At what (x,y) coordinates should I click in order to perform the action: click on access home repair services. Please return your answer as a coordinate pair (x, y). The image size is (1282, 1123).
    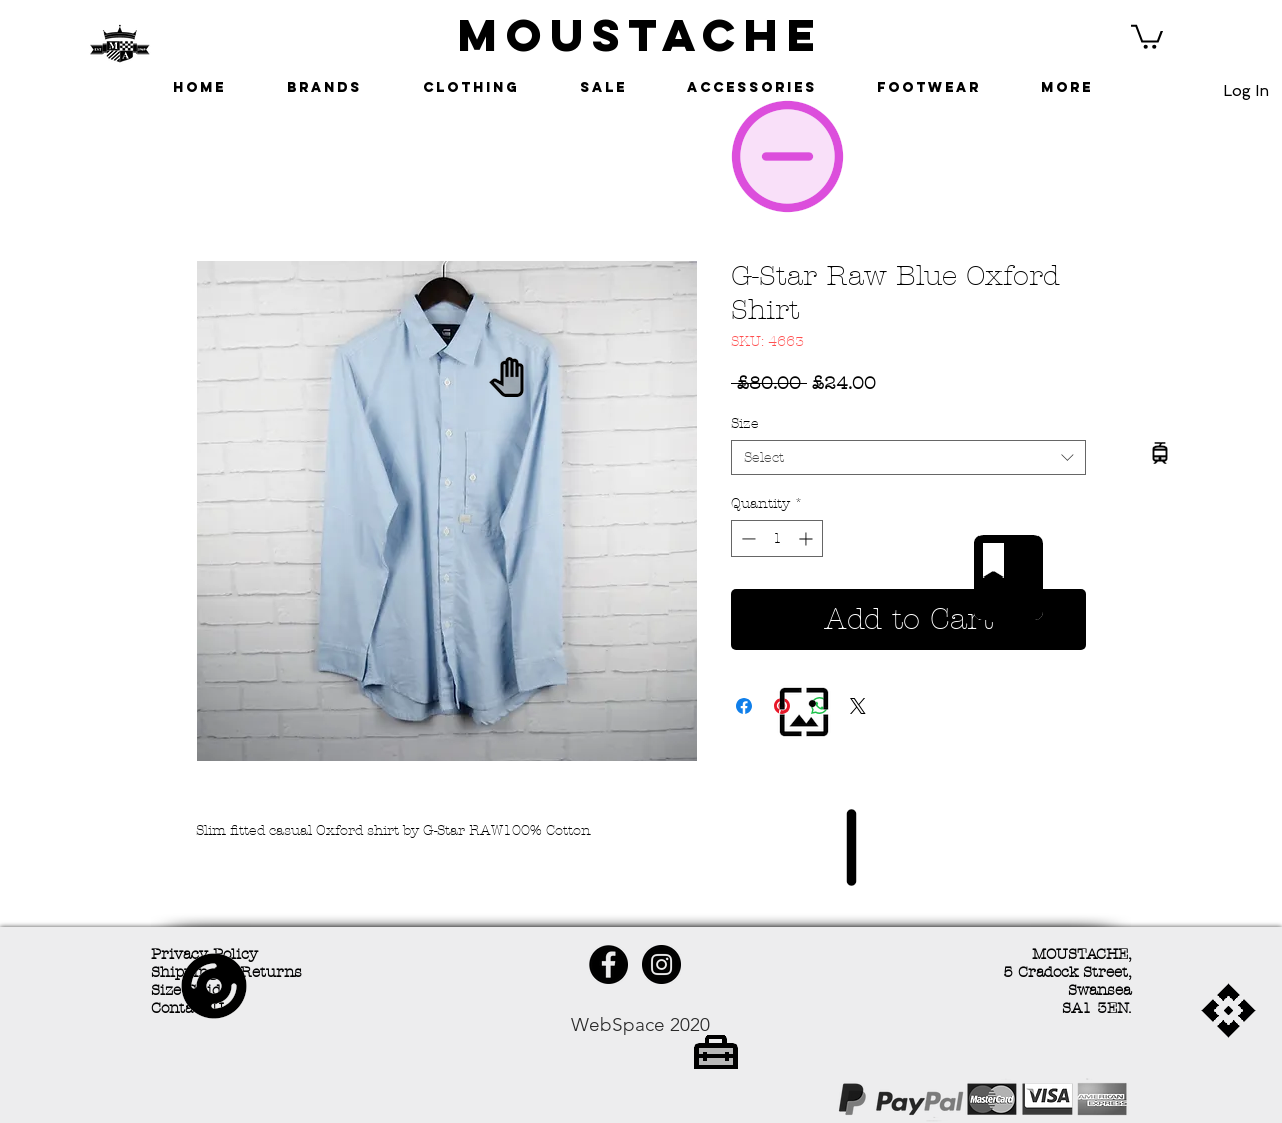
    Looking at the image, I should click on (716, 1052).